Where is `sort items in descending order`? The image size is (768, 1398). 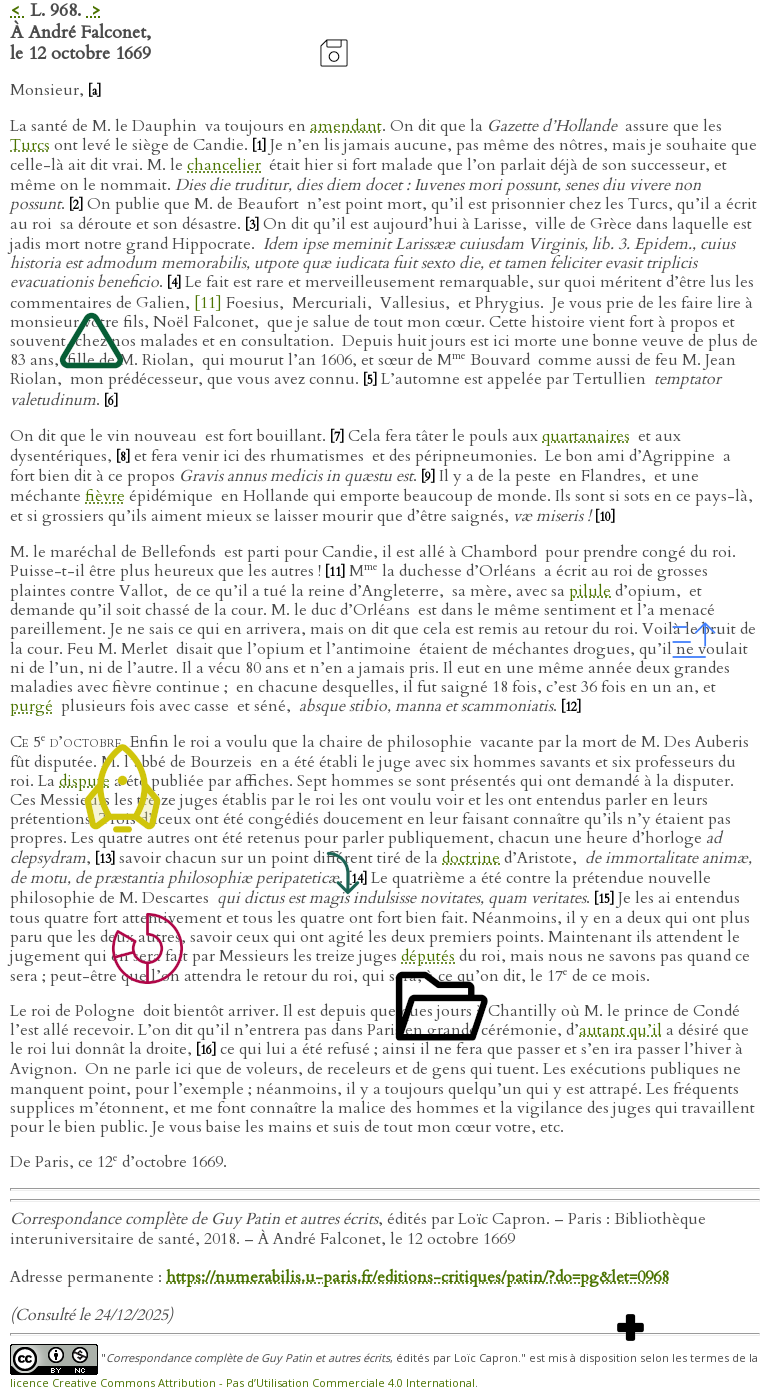
sort items in descending order is located at coordinates (692, 642).